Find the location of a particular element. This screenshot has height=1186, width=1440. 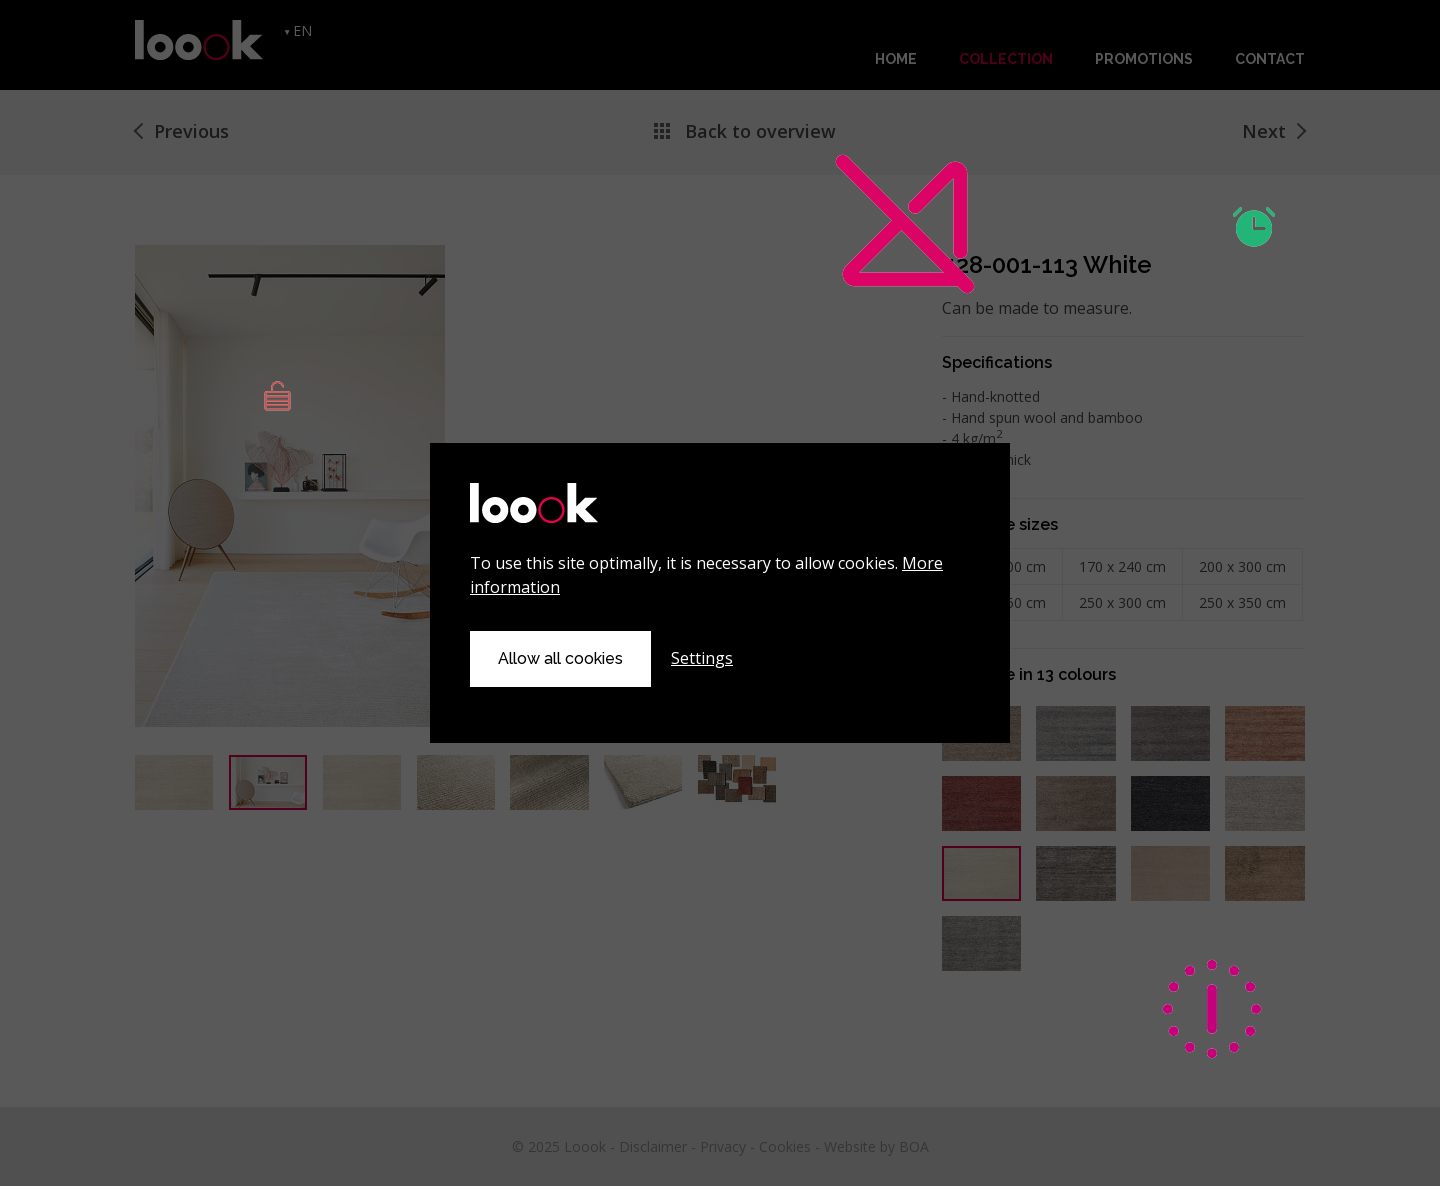

no cellular signal available is located at coordinates (905, 224).